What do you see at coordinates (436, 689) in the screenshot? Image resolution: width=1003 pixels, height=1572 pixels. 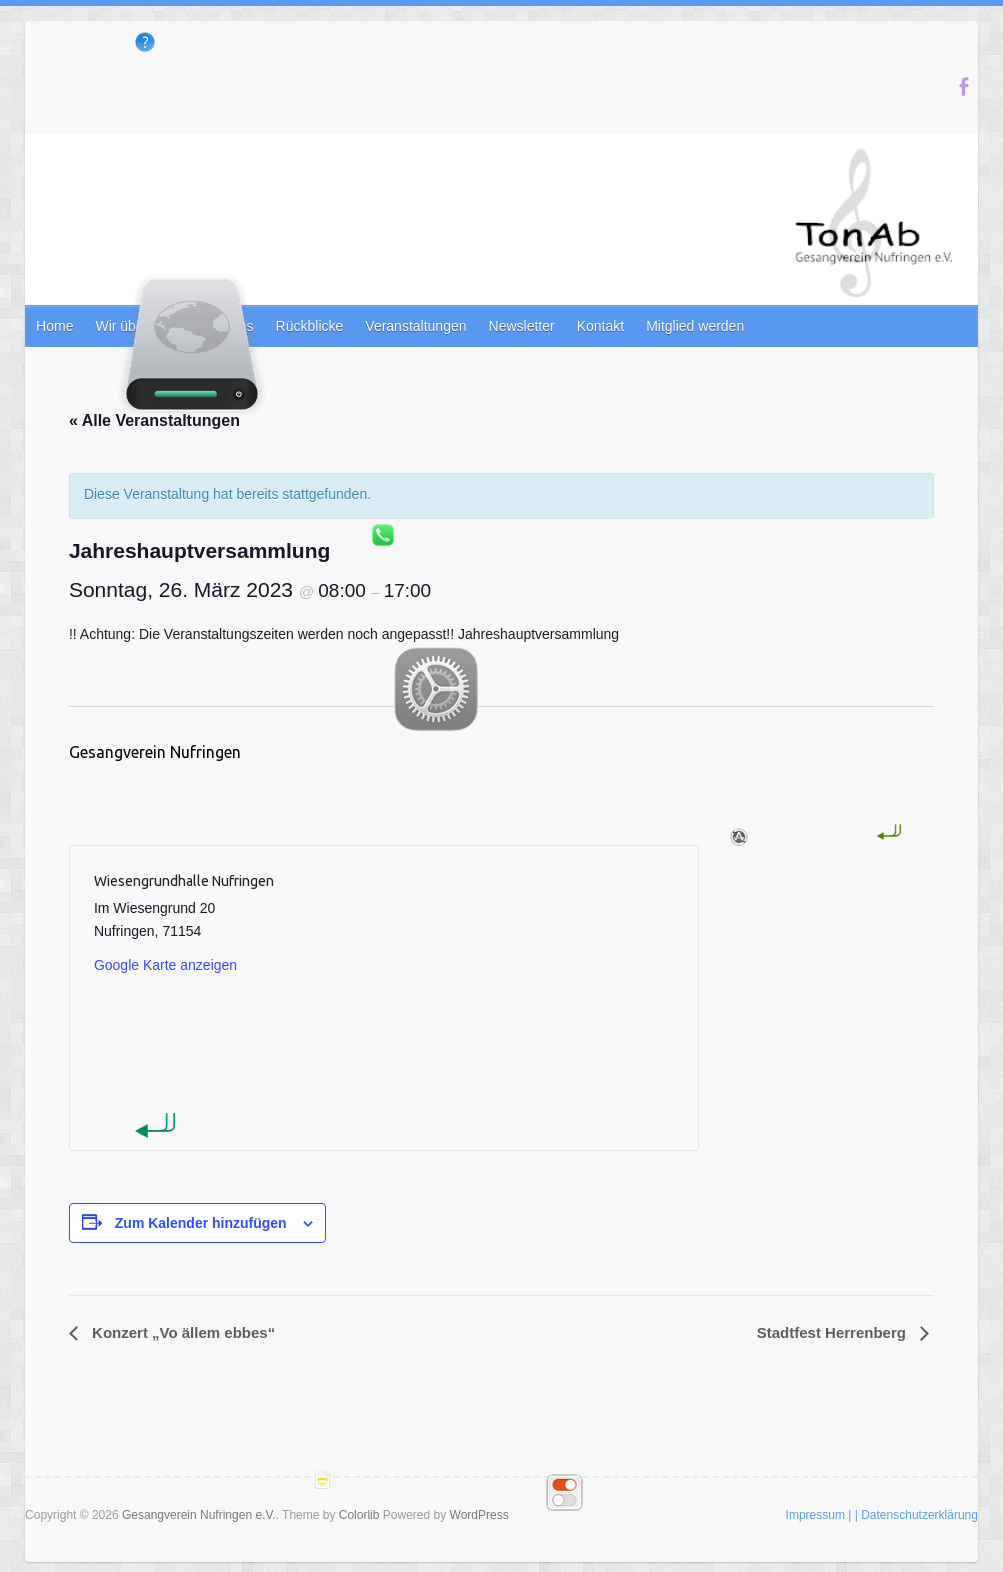 I see `open system settings` at bounding box center [436, 689].